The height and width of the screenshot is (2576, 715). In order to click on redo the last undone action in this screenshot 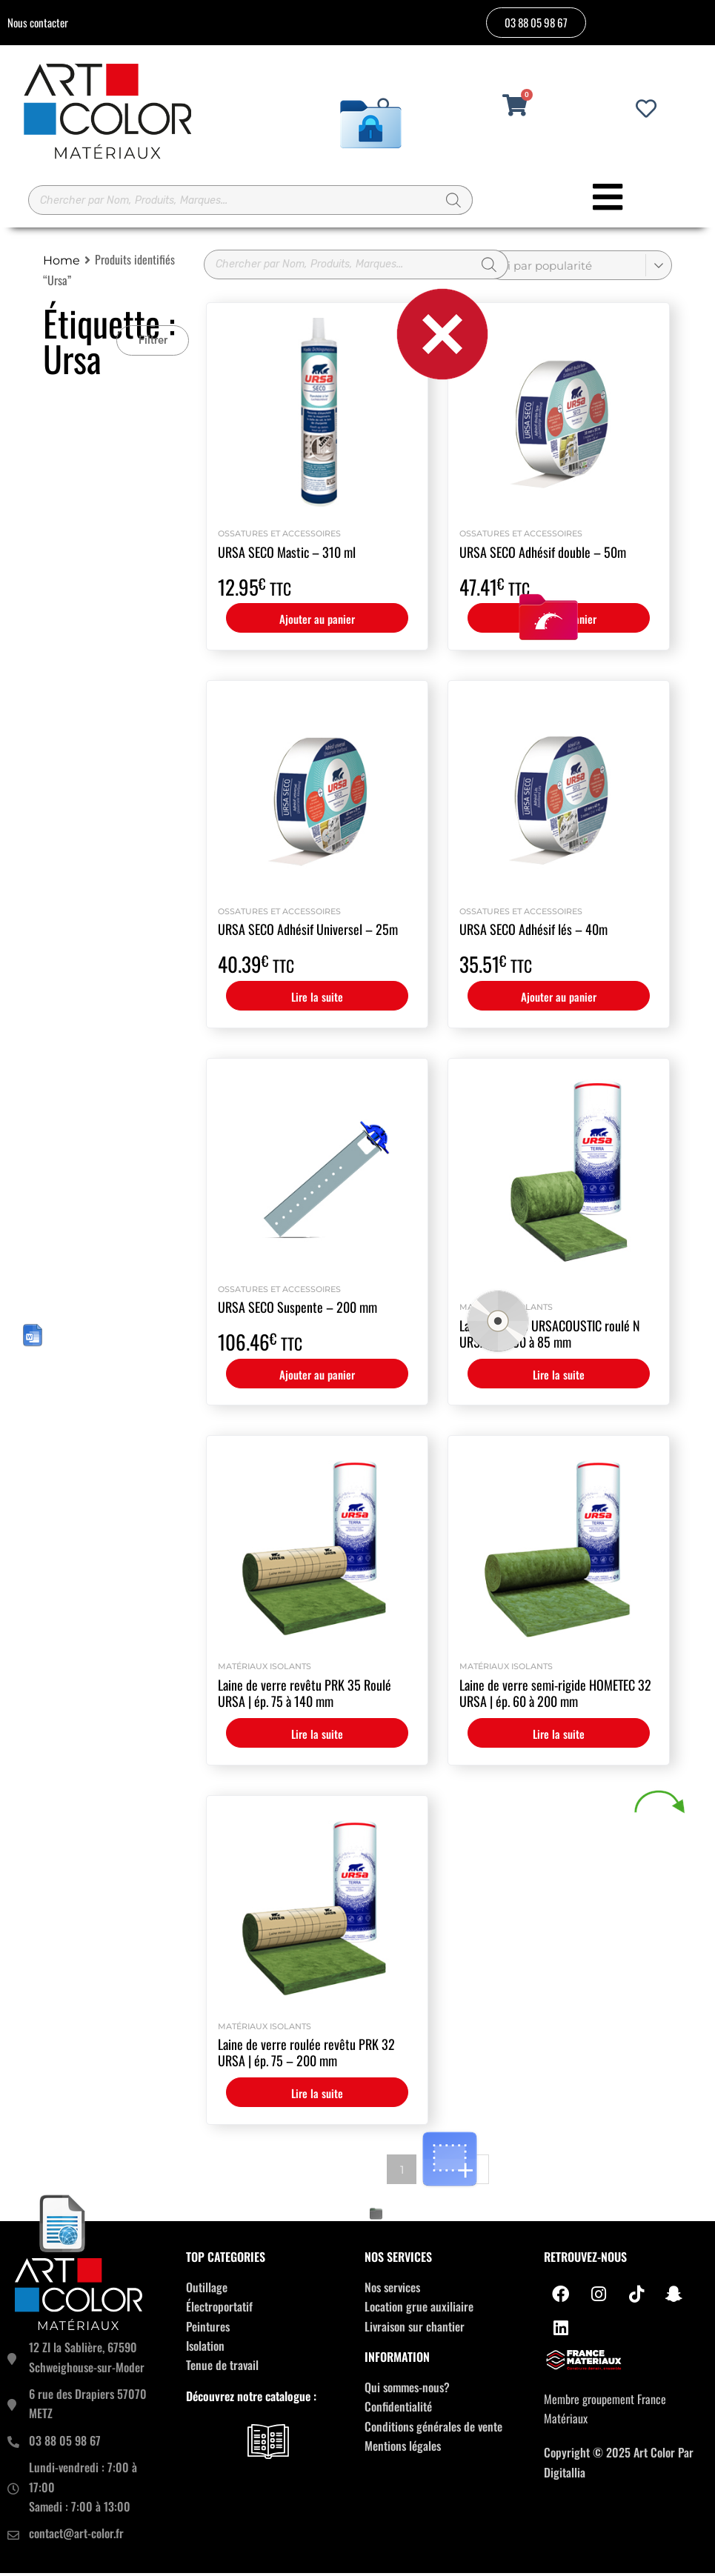, I will do `click(659, 1801)`.